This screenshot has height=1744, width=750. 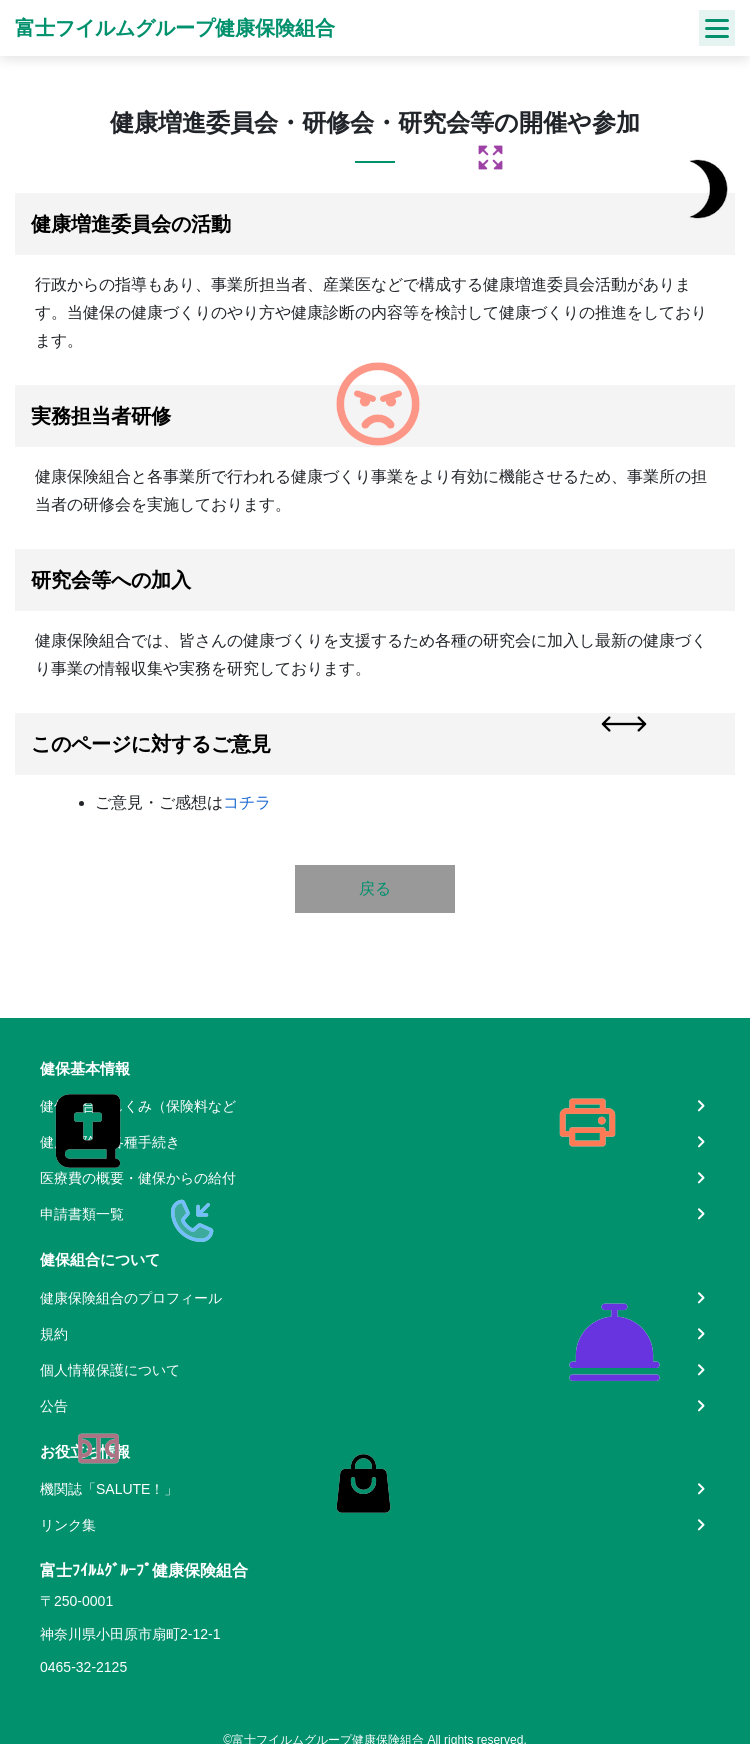 What do you see at coordinates (193, 1220) in the screenshot?
I see `incoming call notification` at bounding box center [193, 1220].